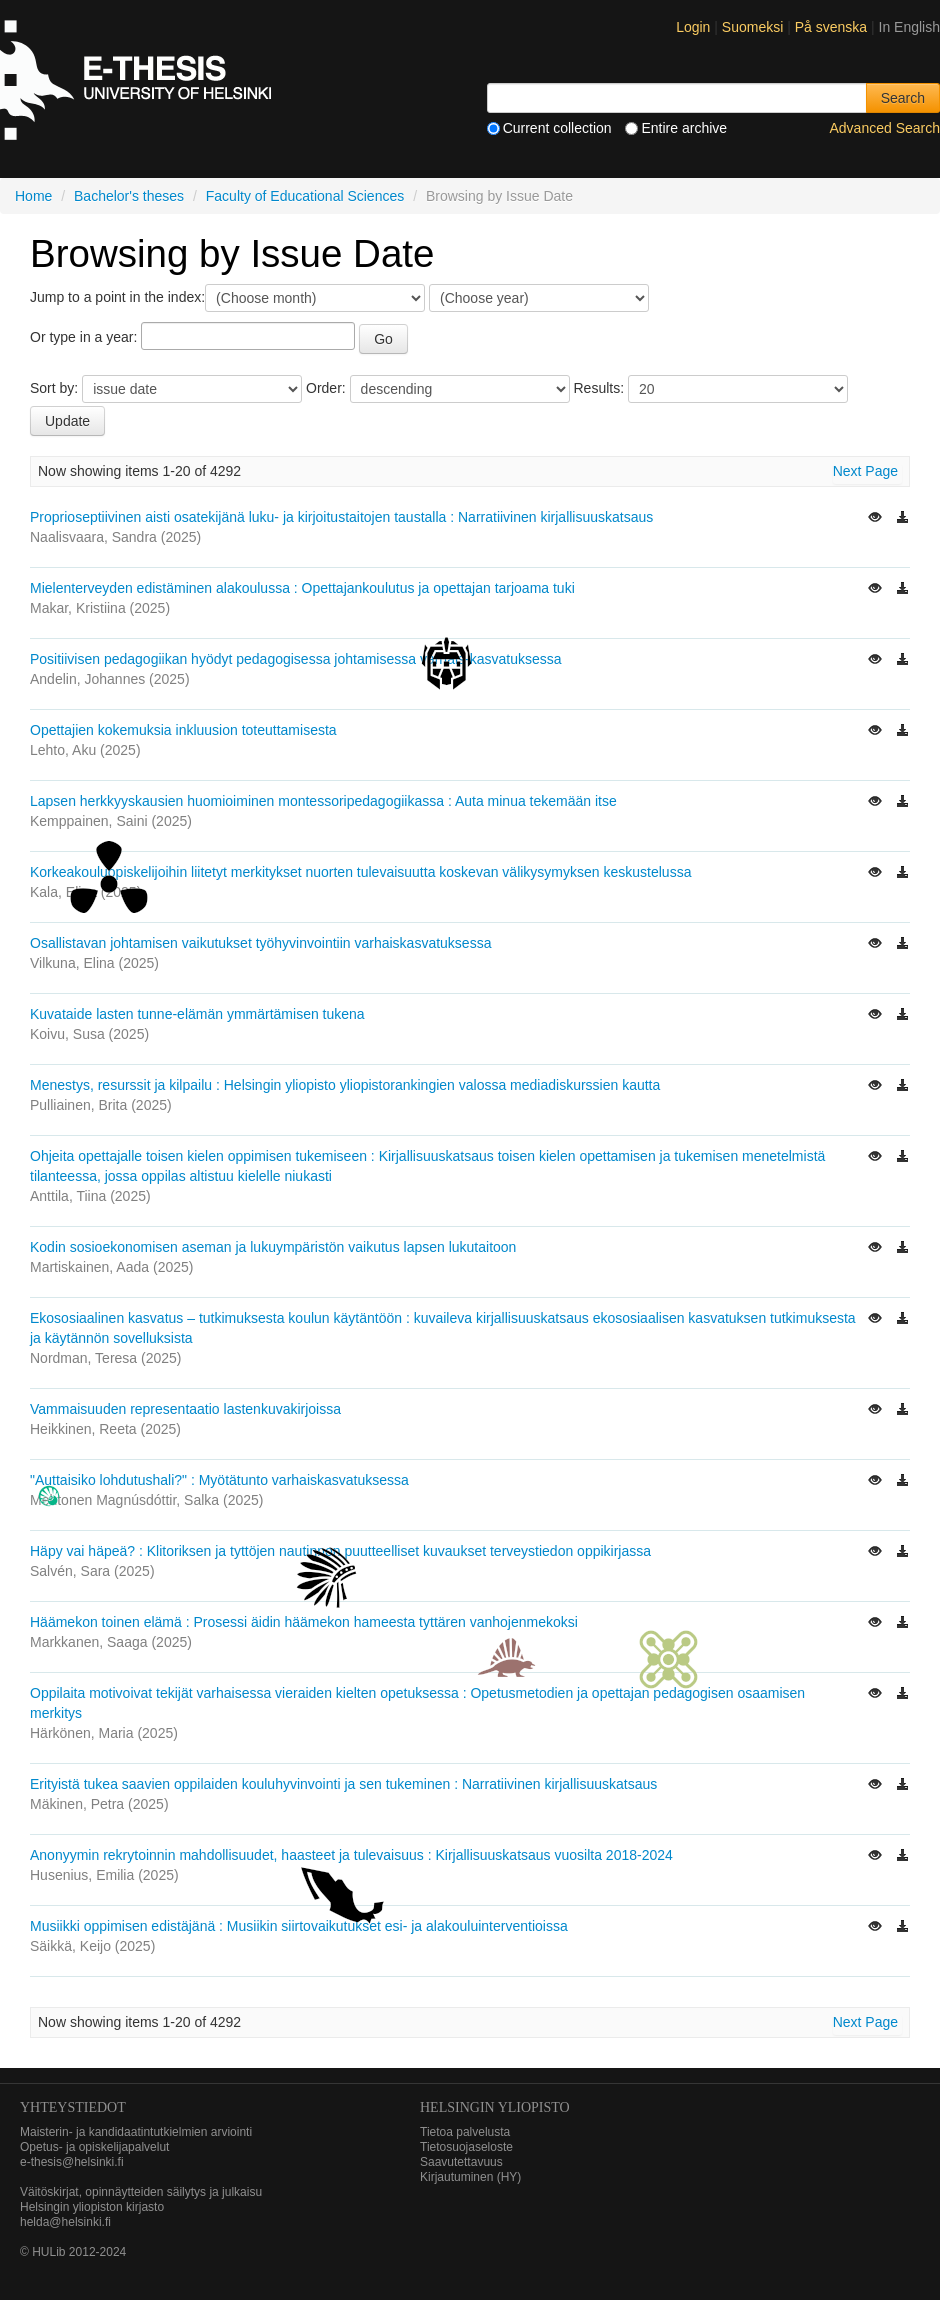 The width and height of the screenshot is (940, 2300). I want to click on view surveillance or monitoring status, so click(49, 1496).